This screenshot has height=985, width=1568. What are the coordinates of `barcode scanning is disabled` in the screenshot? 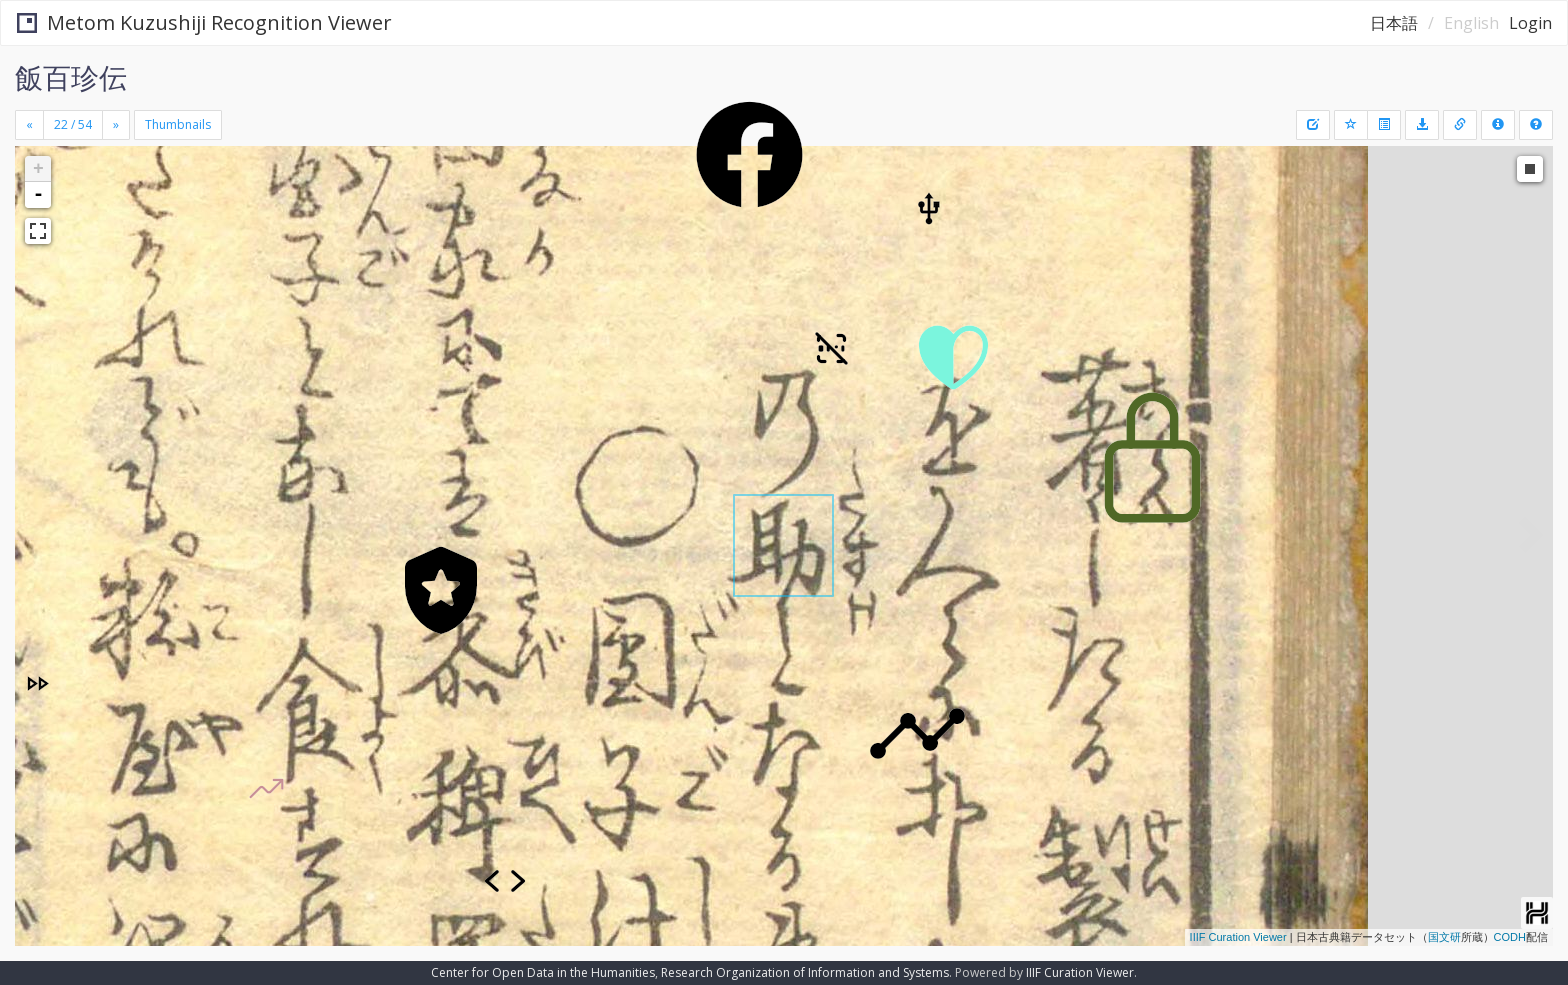 It's located at (831, 348).